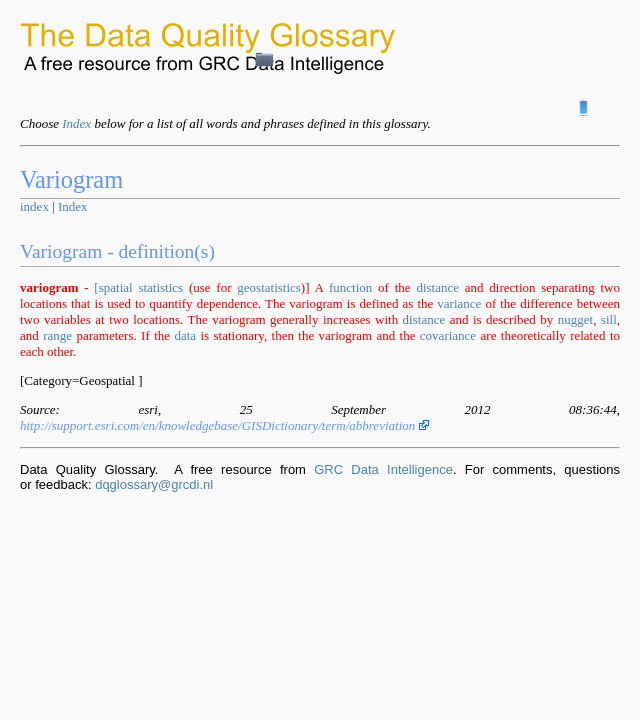  Describe the element at coordinates (264, 59) in the screenshot. I see `open your games folder` at that location.